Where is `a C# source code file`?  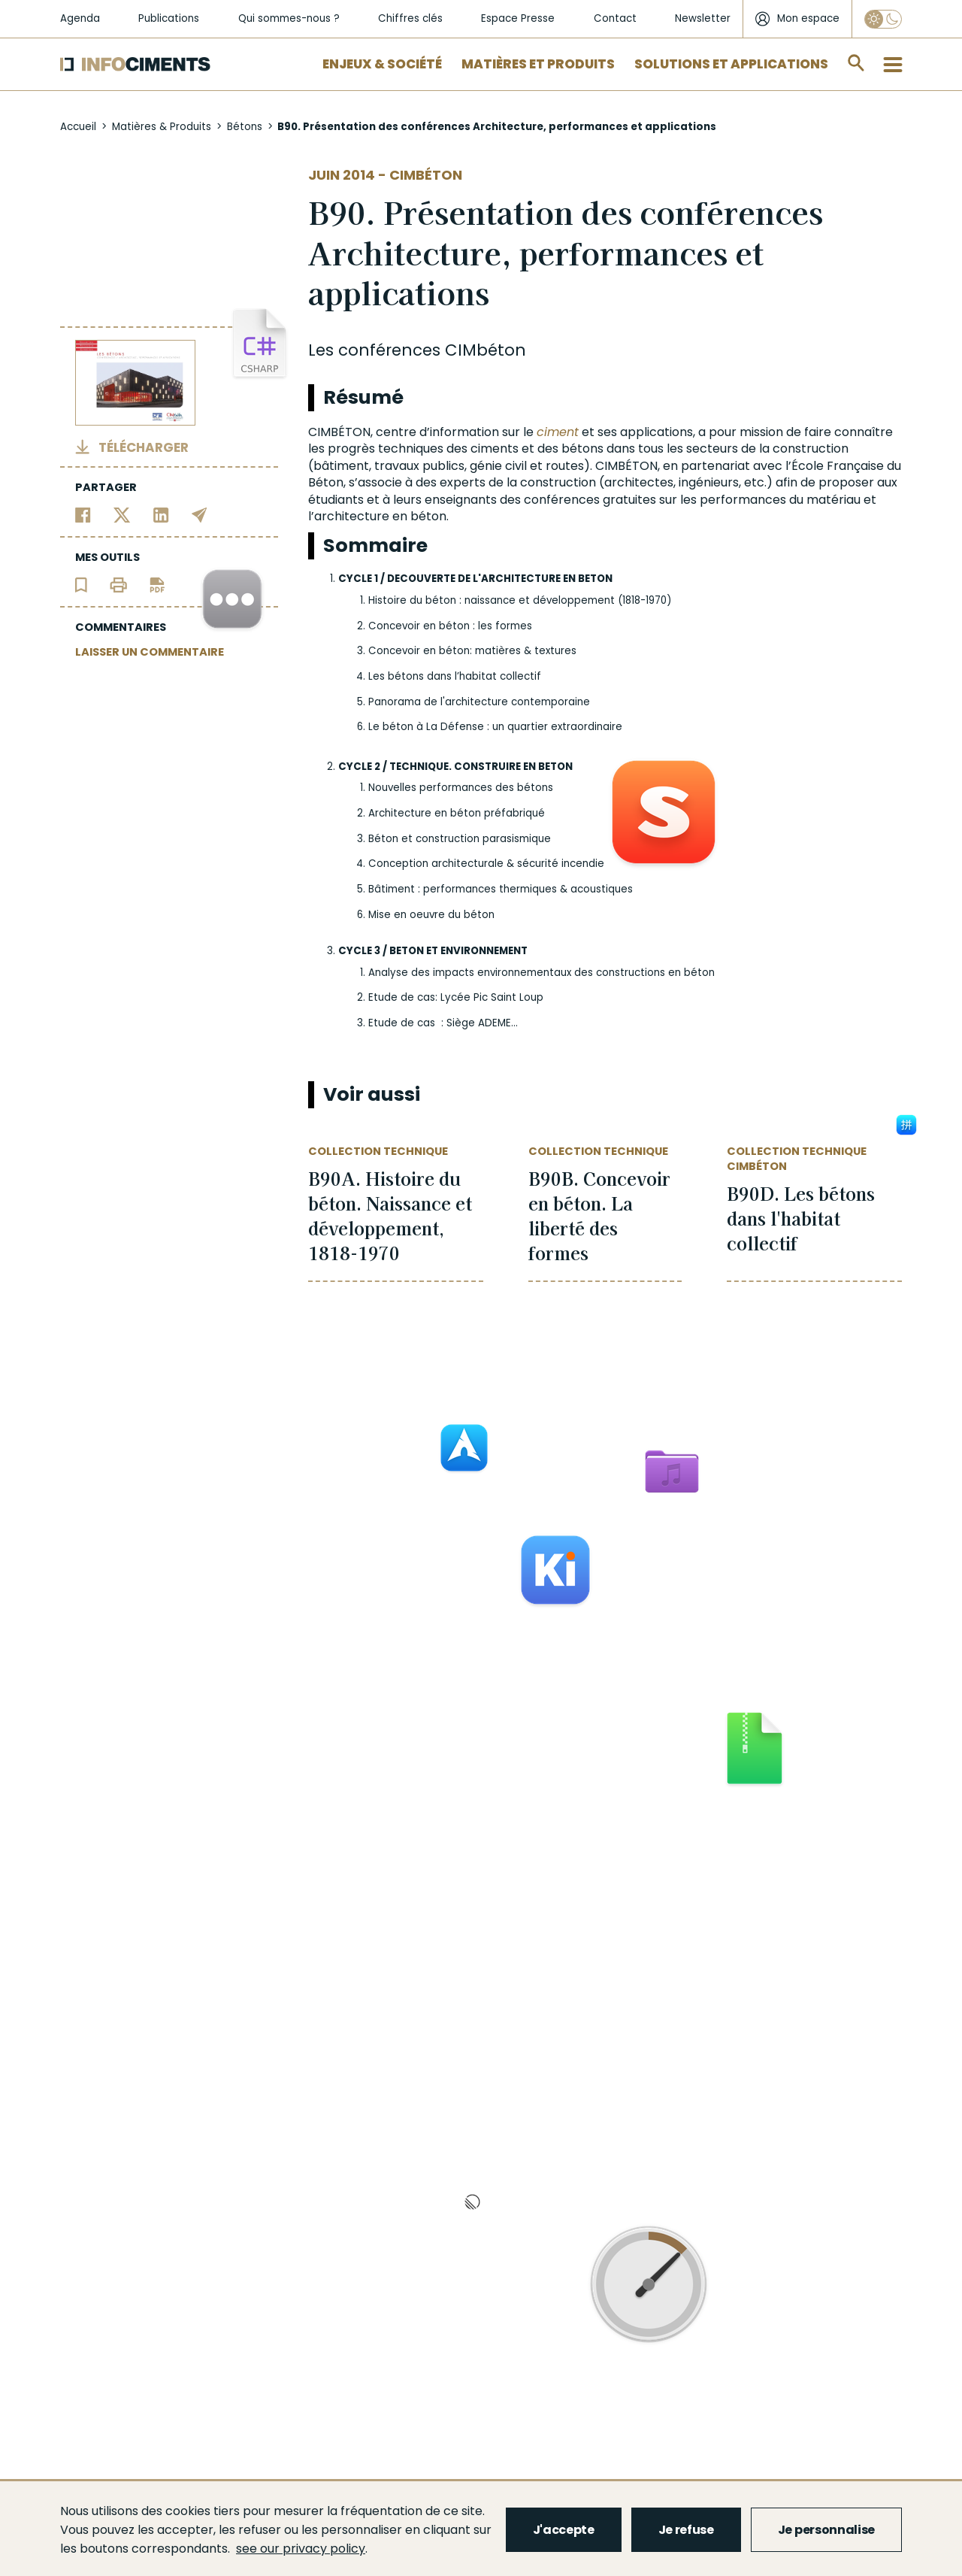
a C# source code file is located at coordinates (259, 344).